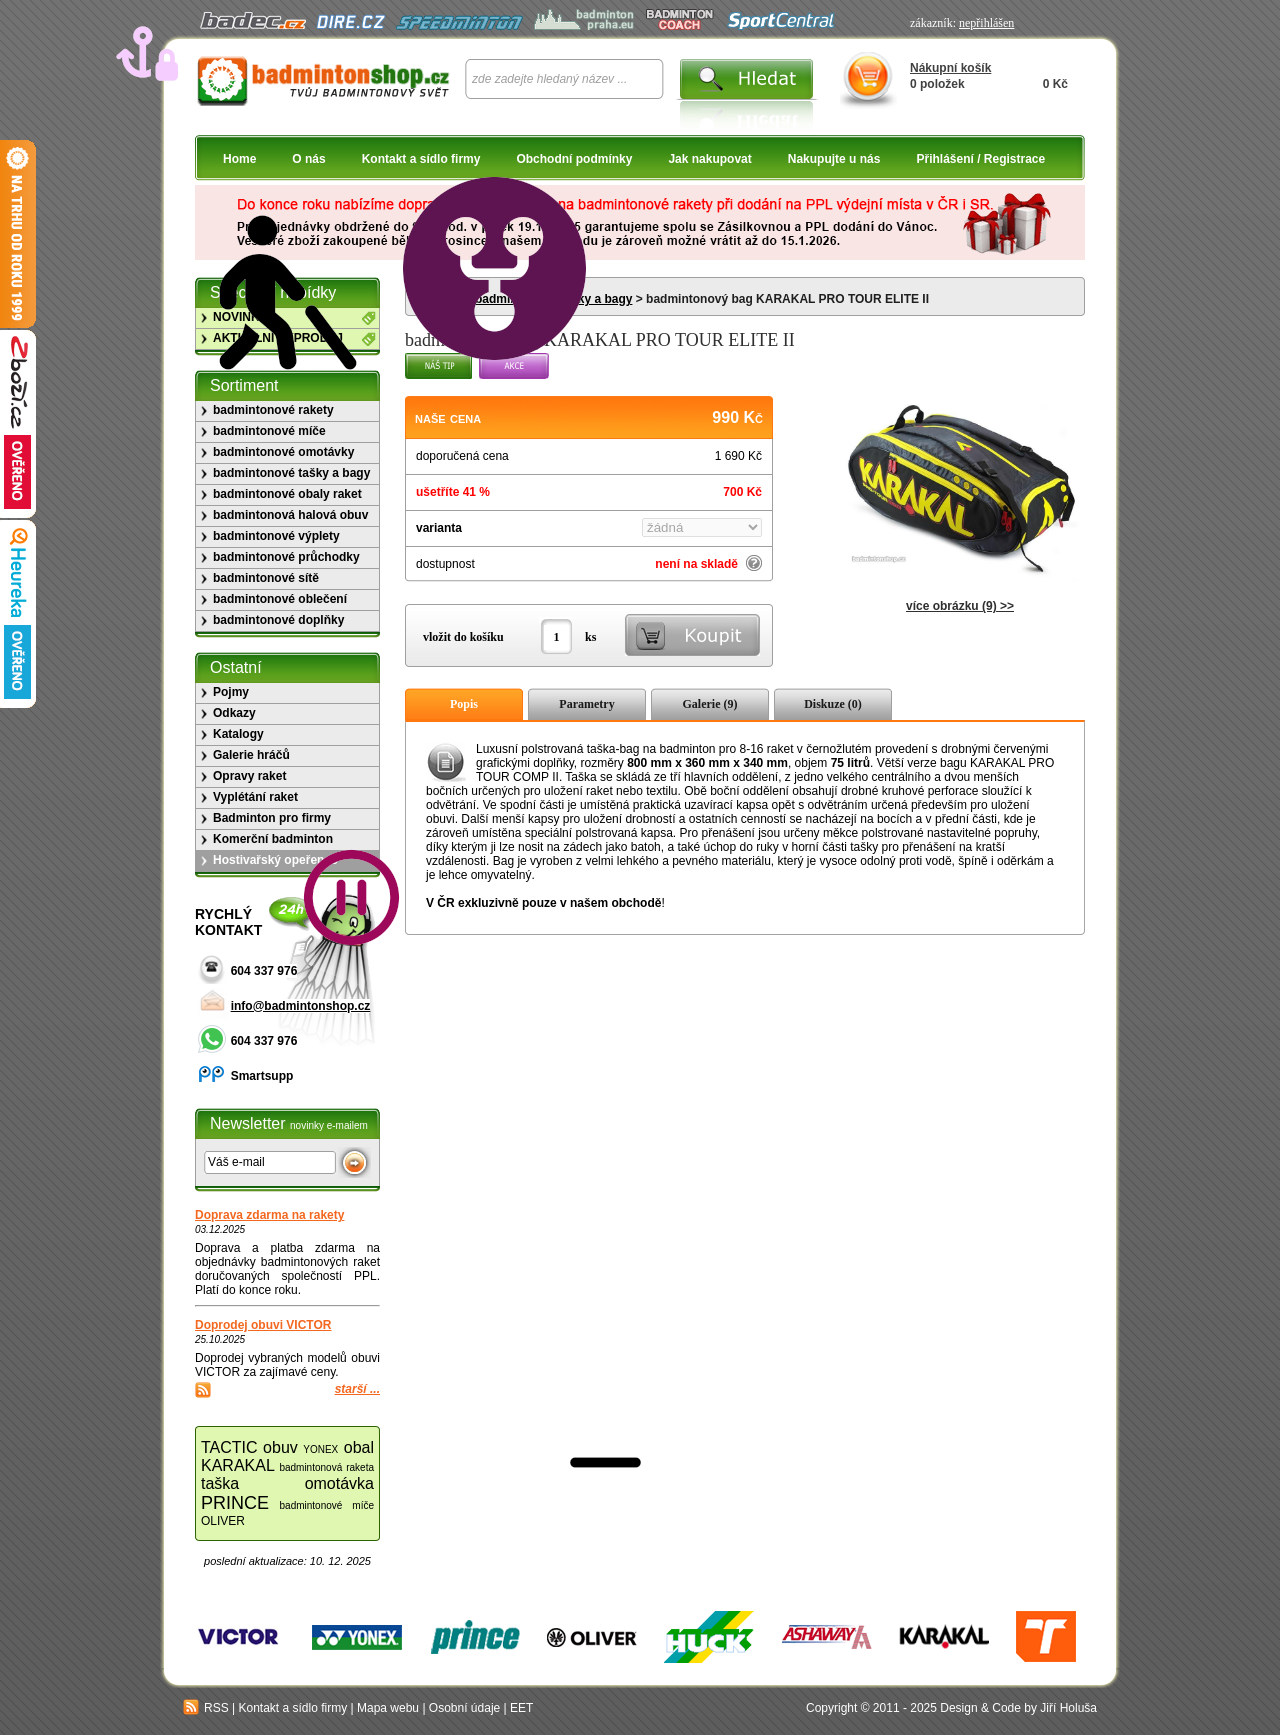  What do you see at coordinates (351, 897) in the screenshot?
I see `pause media playback` at bounding box center [351, 897].